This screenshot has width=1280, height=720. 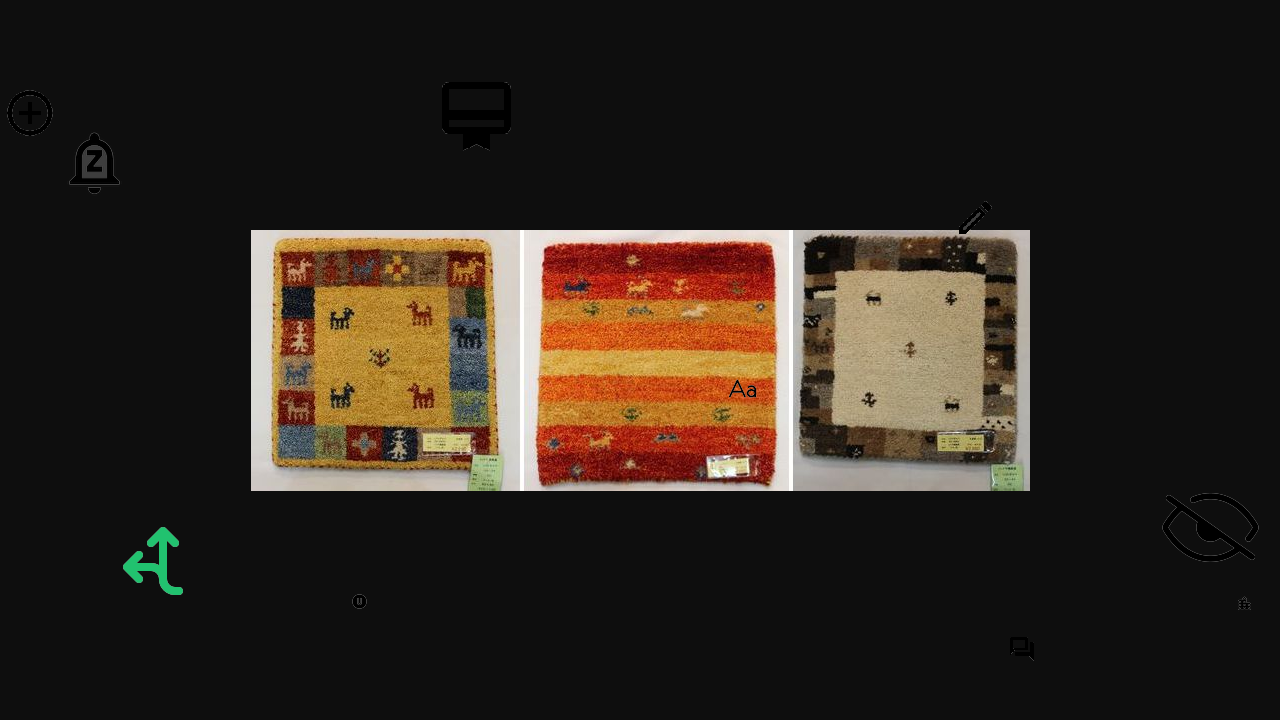 What do you see at coordinates (743, 389) in the screenshot?
I see `adjust font or text size settings` at bounding box center [743, 389].